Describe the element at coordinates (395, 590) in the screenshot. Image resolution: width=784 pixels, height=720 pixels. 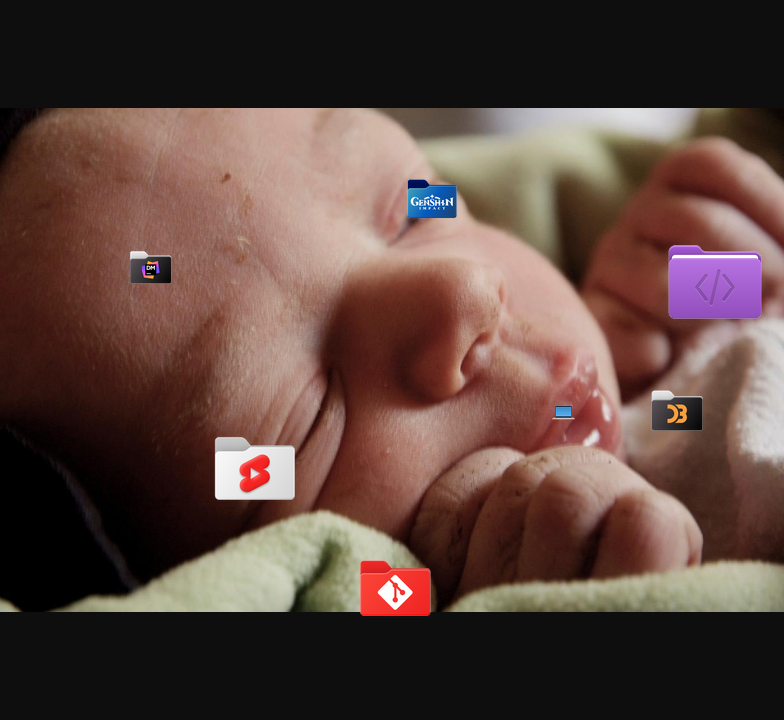
I see `open git repository folder` at that location.